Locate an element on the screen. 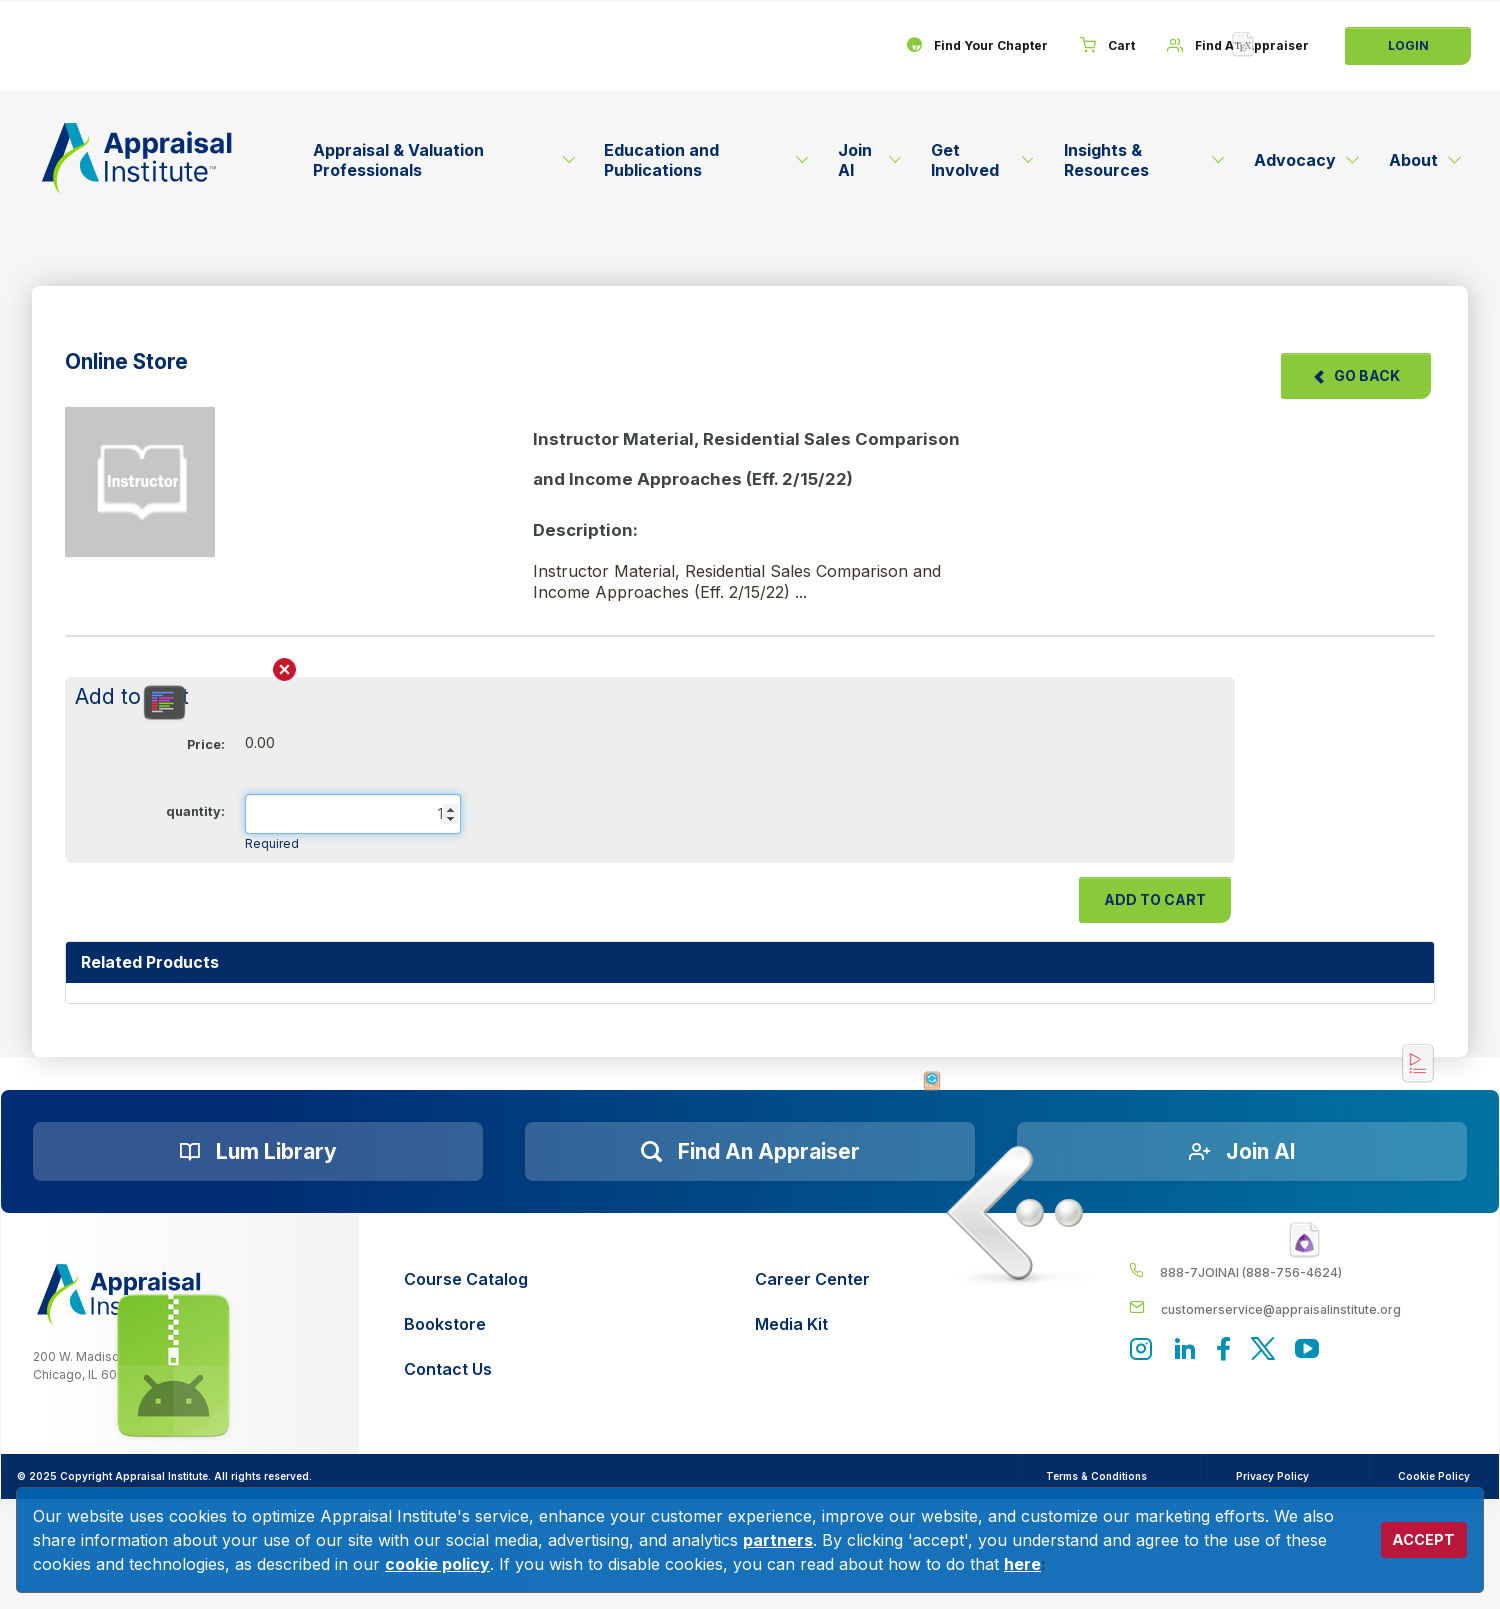  stop or cancel the current action is located at coordinates (284, 669).